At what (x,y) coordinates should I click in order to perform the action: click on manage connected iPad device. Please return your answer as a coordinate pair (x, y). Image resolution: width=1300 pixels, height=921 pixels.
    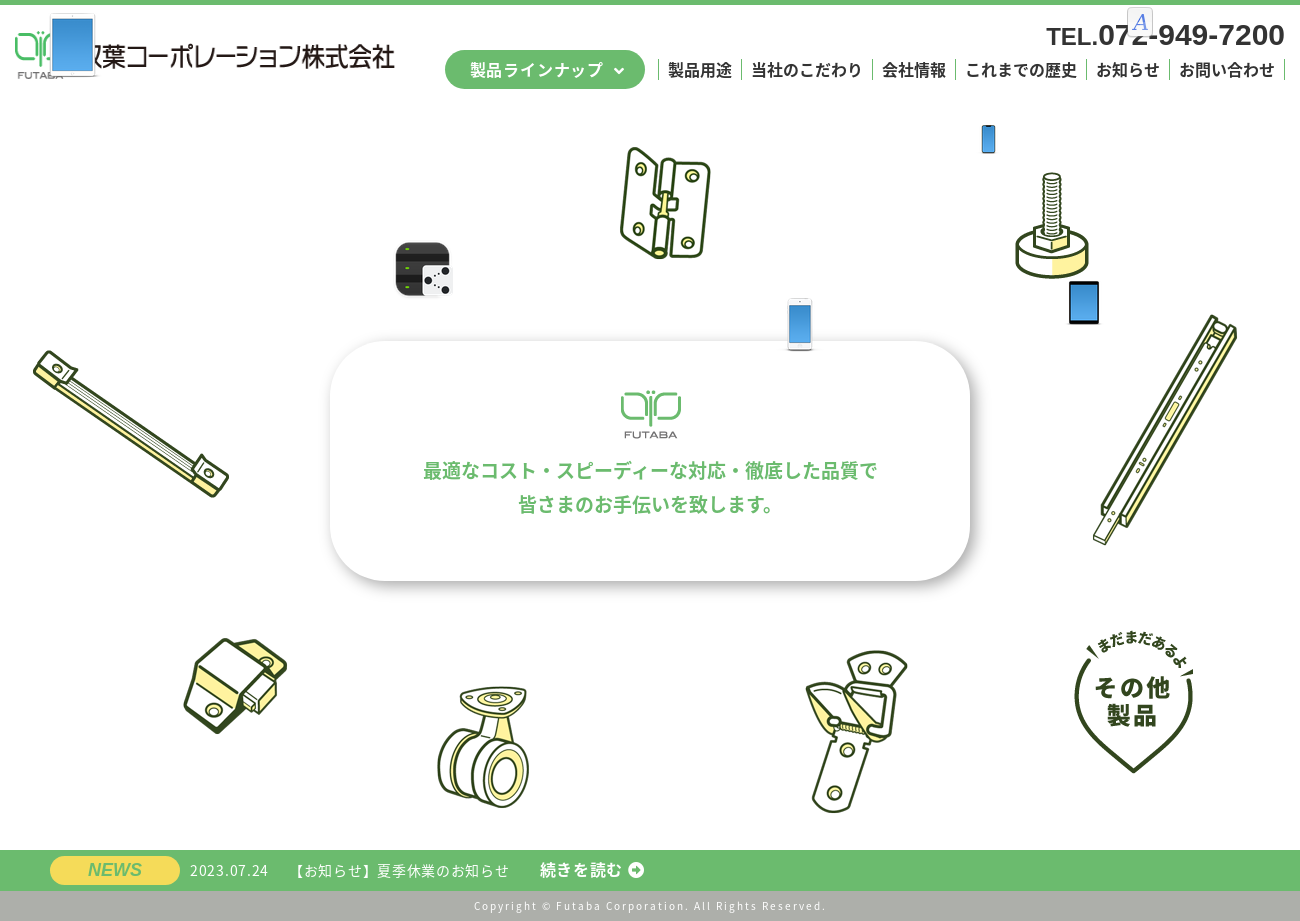
    Looking at the image, I should click on (72, 44).